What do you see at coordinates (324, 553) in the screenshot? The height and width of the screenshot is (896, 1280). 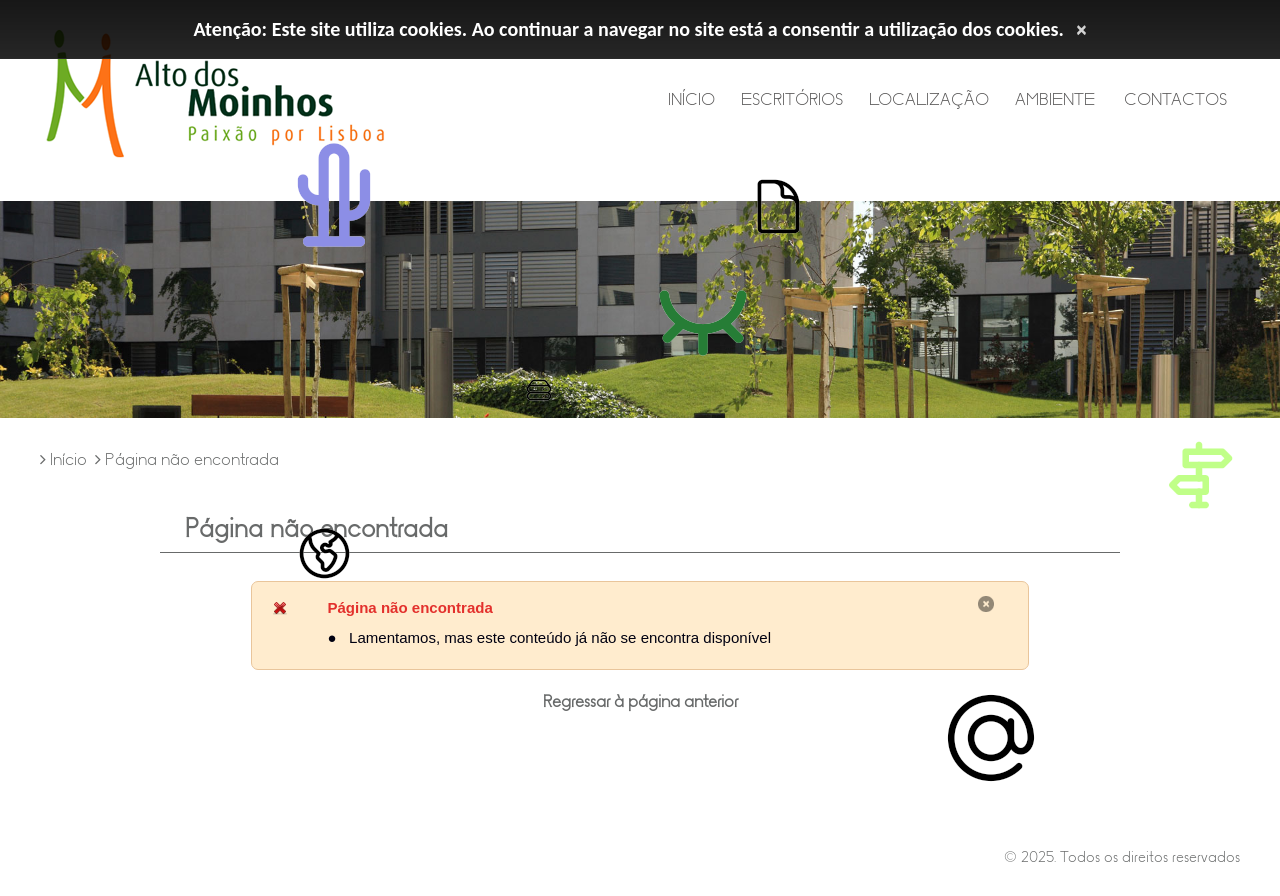 I see `view americas region or western hemisphere` at bounding box center [324, 553].